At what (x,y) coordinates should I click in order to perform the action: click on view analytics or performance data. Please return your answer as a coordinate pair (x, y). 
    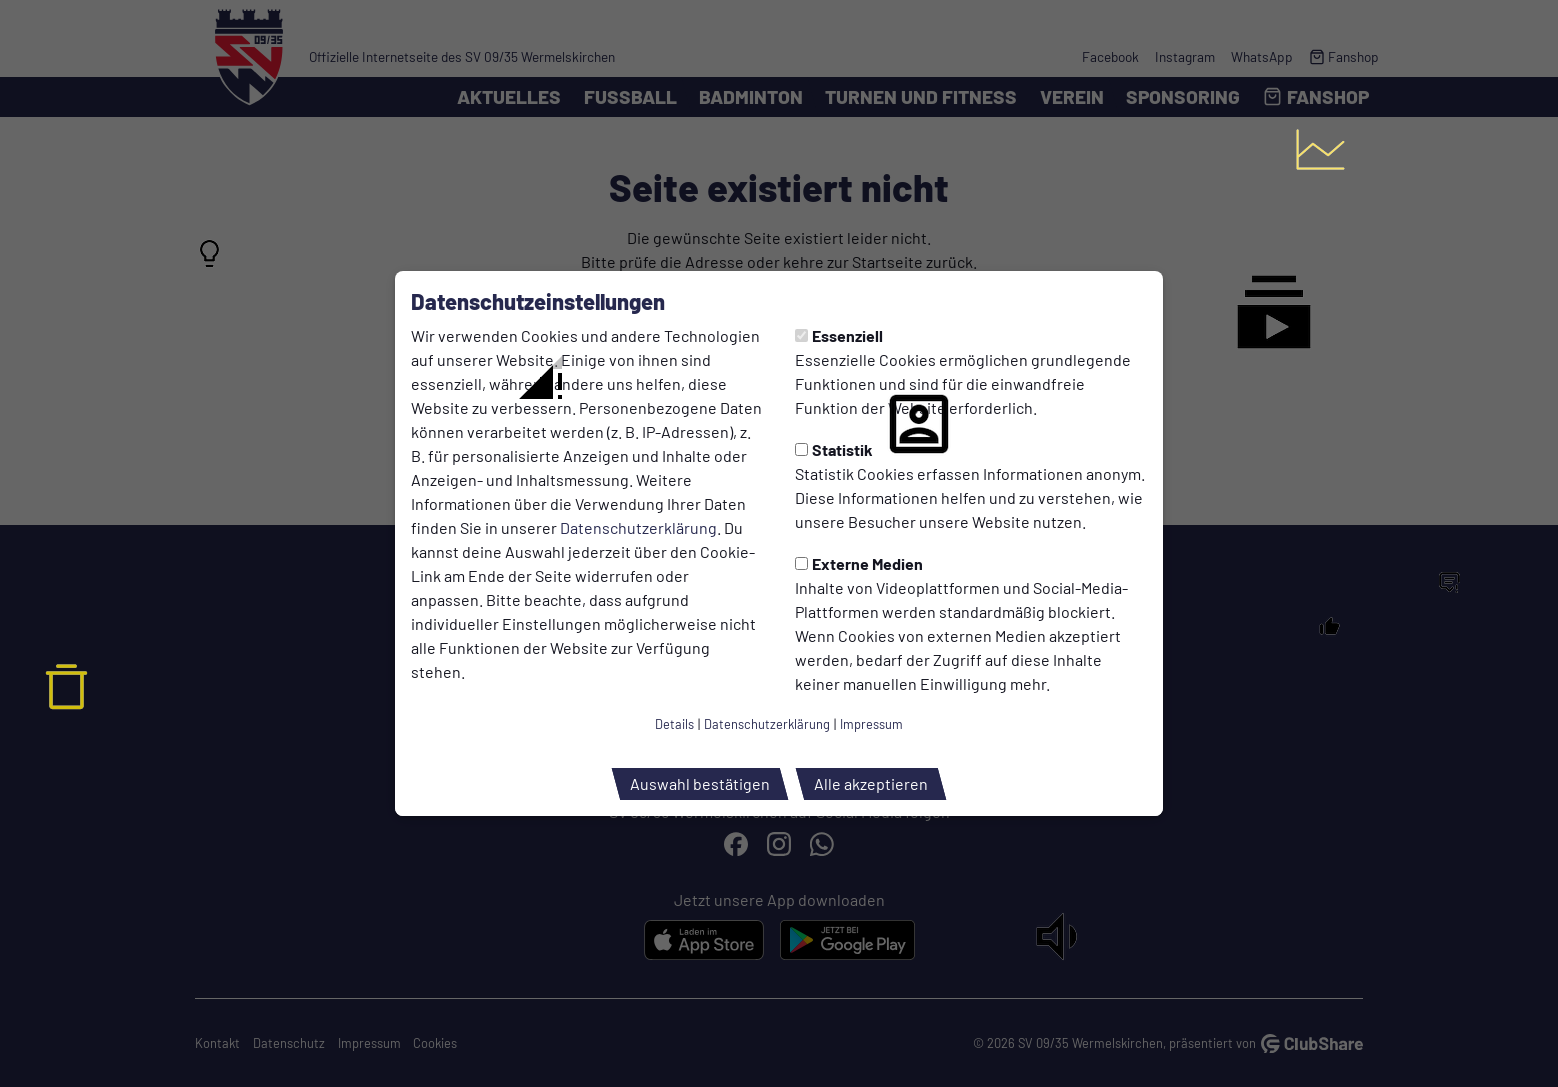
    Looking at the image, I should click on (1320, 149).